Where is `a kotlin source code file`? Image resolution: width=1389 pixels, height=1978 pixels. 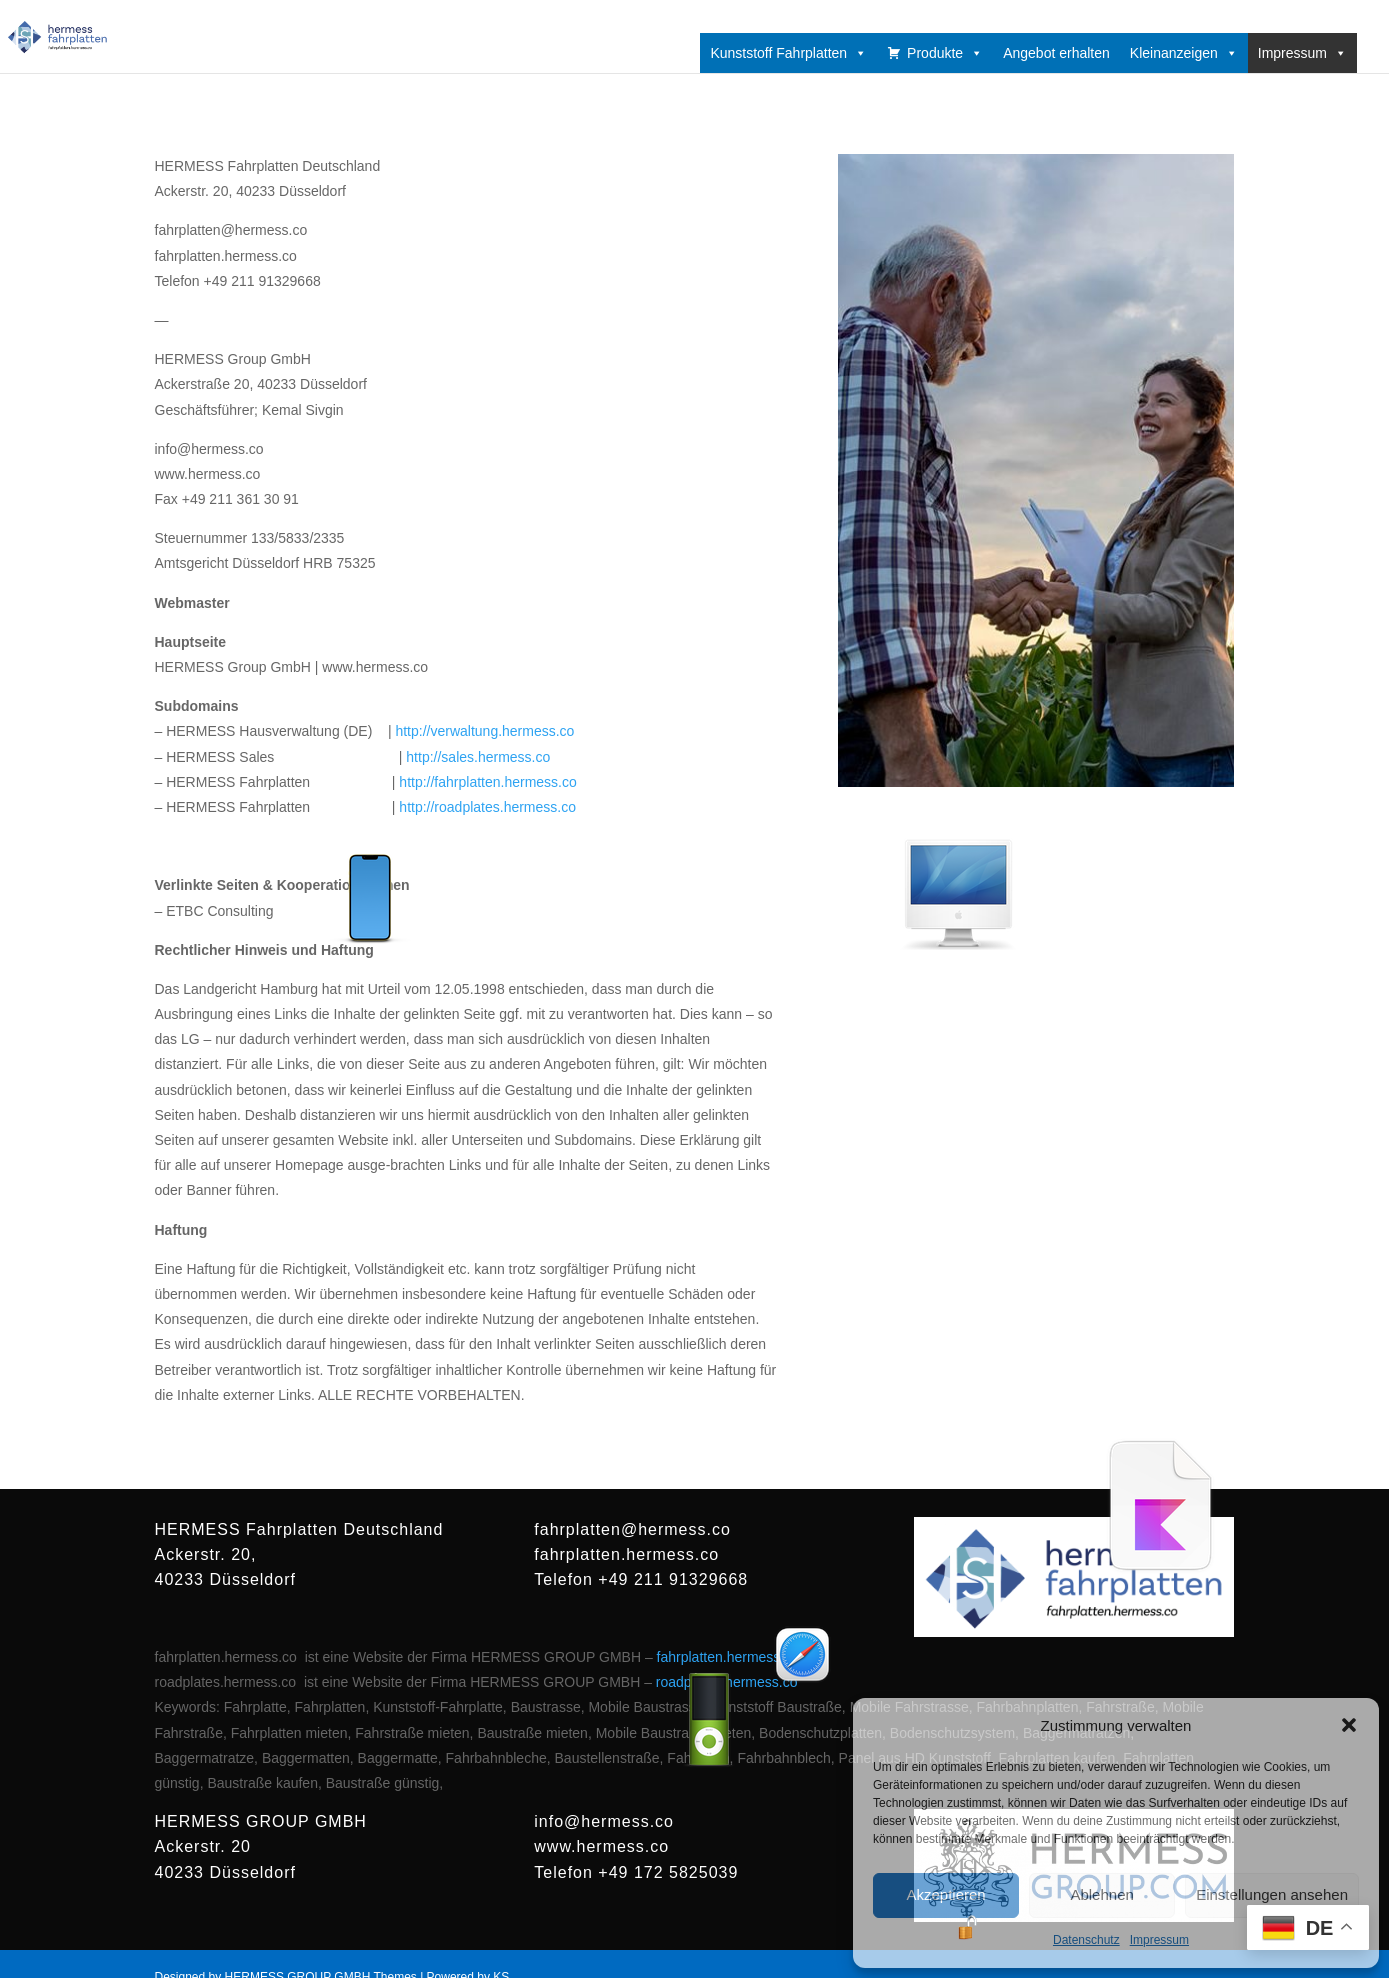
a kotlin source code file is located at coordinates (1160, 1505).